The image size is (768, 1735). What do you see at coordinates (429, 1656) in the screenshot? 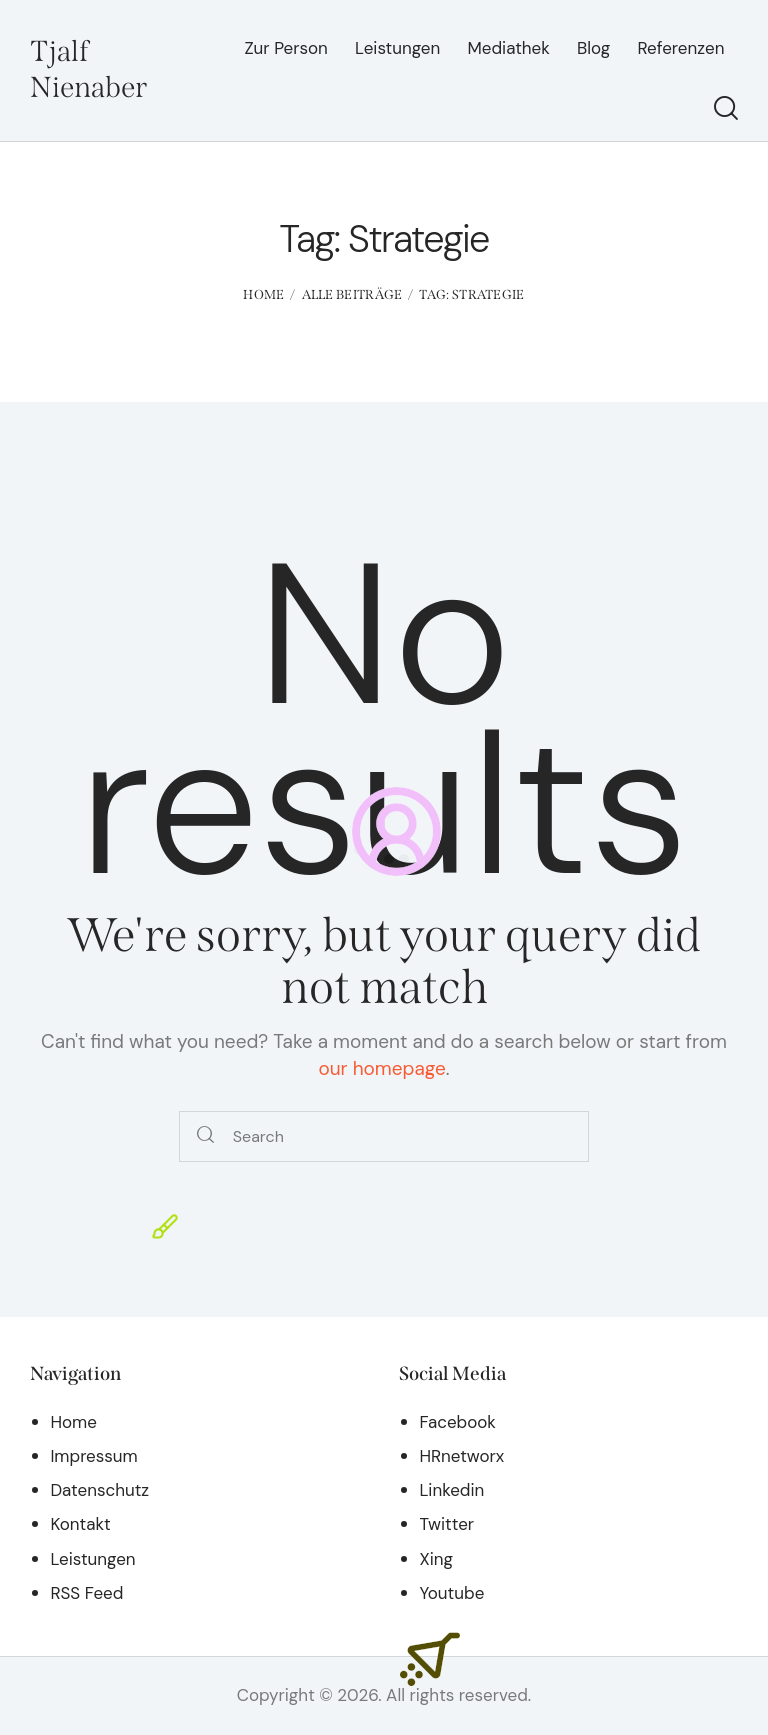
I see `bathroom or shower amenity indicator` at bounding box center [429, 1656].